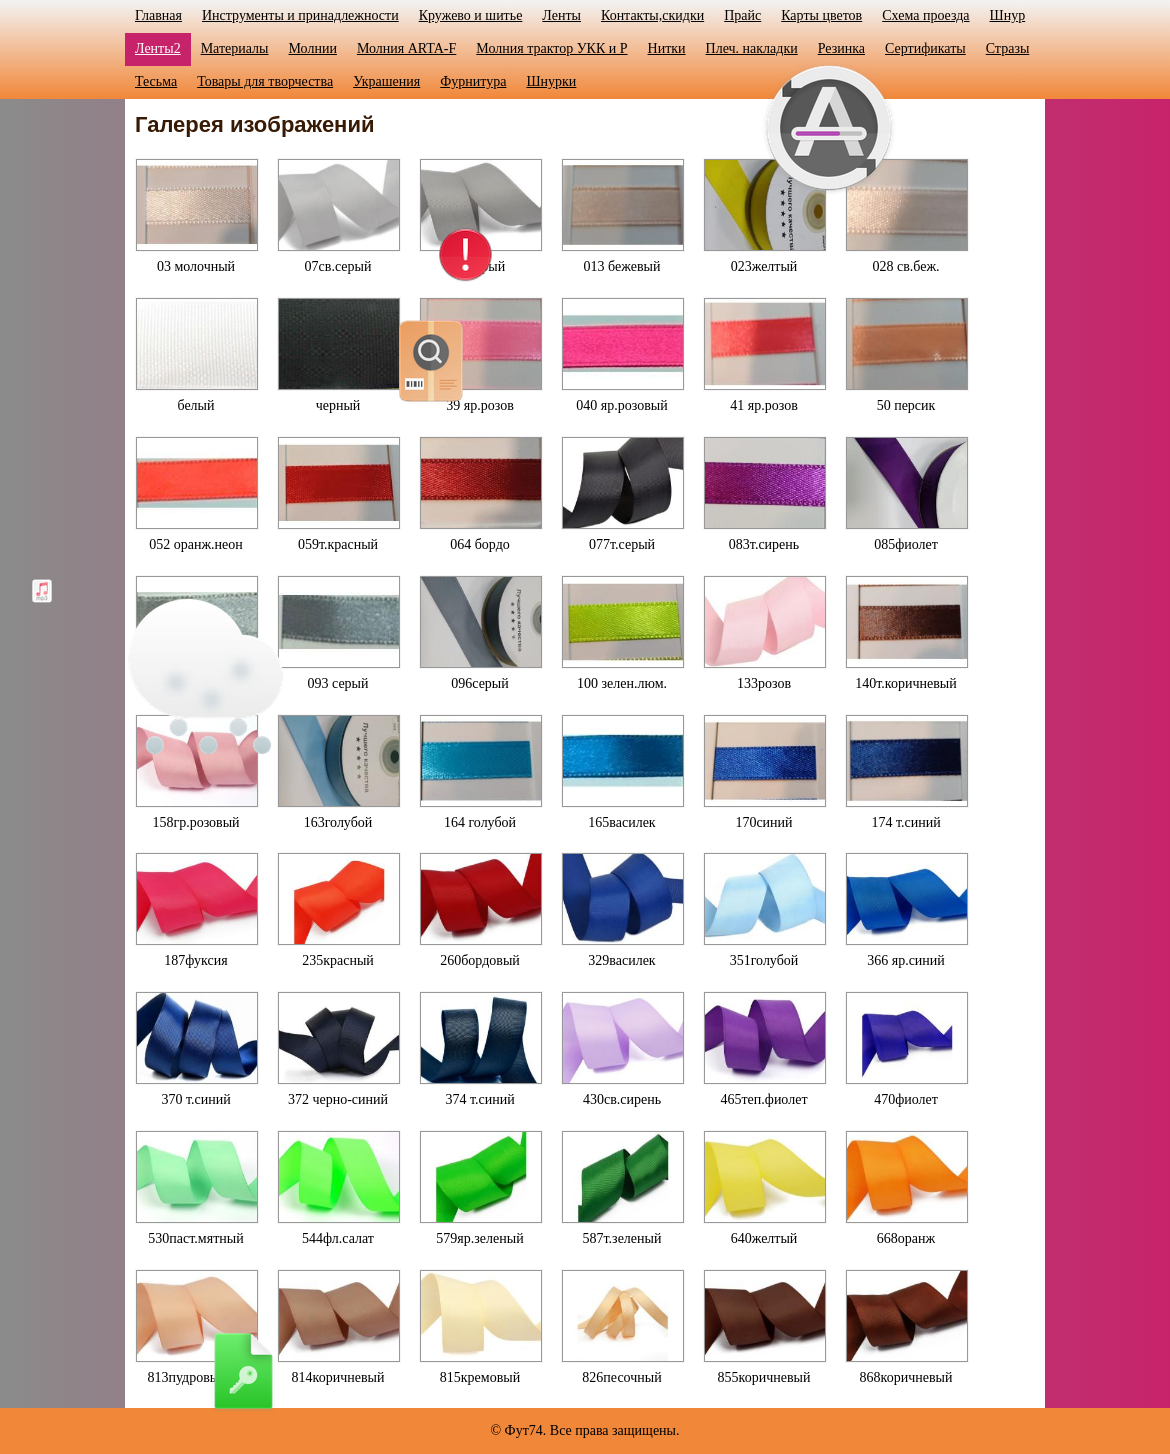 The image size is (1170, 1454). What do you see at coordinates (205, 676) in the screenshot?
I see `indicates snowy weather conditions` at bounding box center [205, 676].